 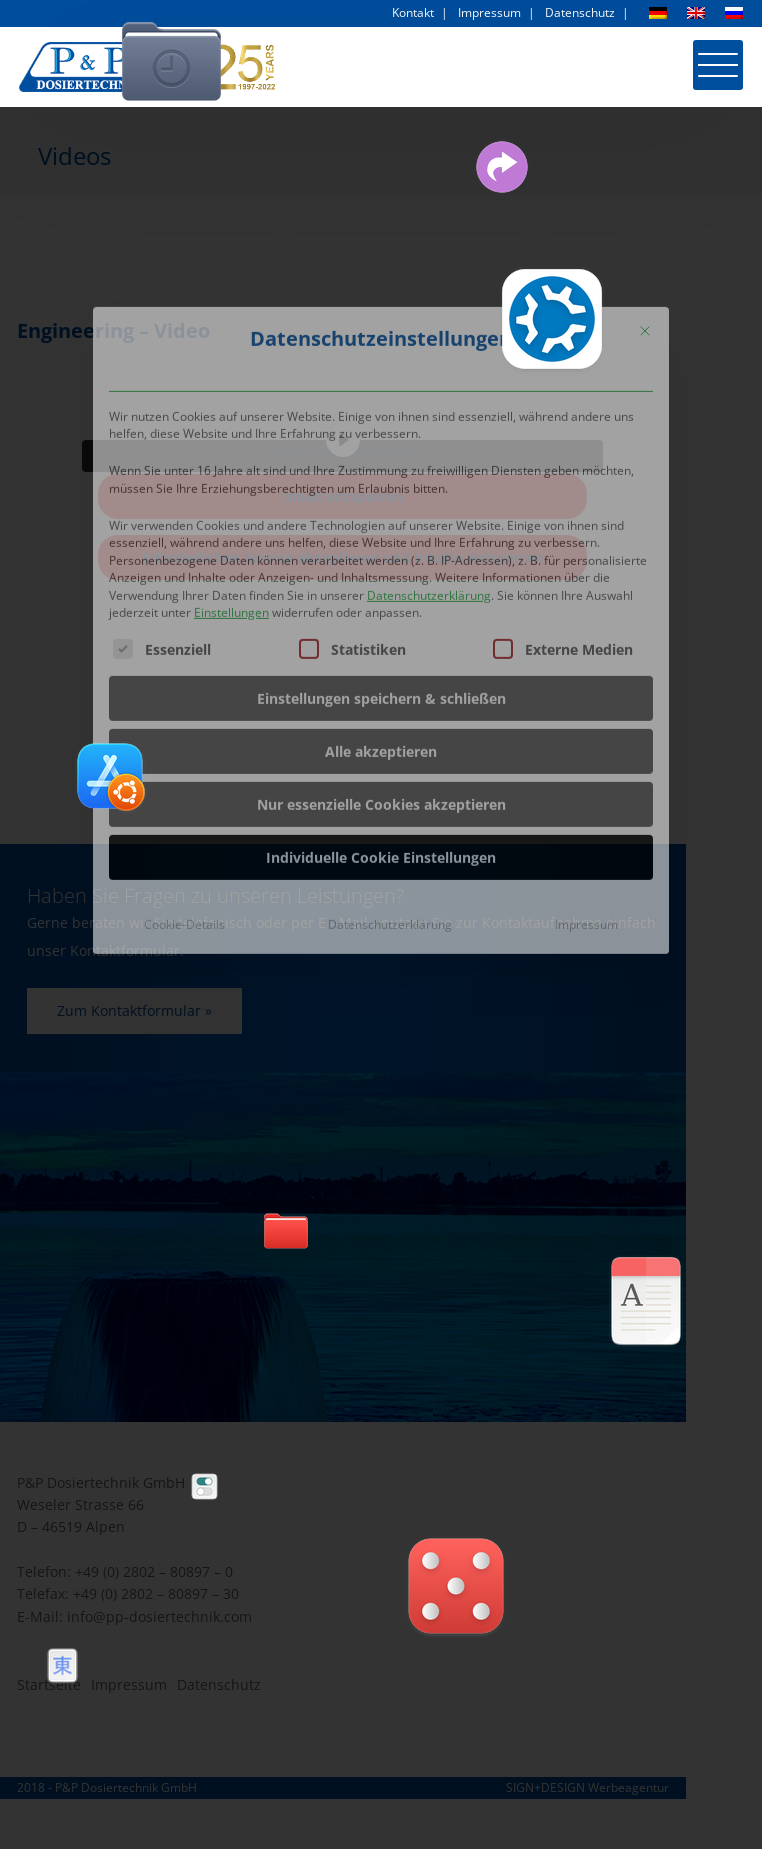 What do you see at coordinates (110, 776) in the screenshot?
I see `open ubuntu software center` at bounding box center [110, 776].